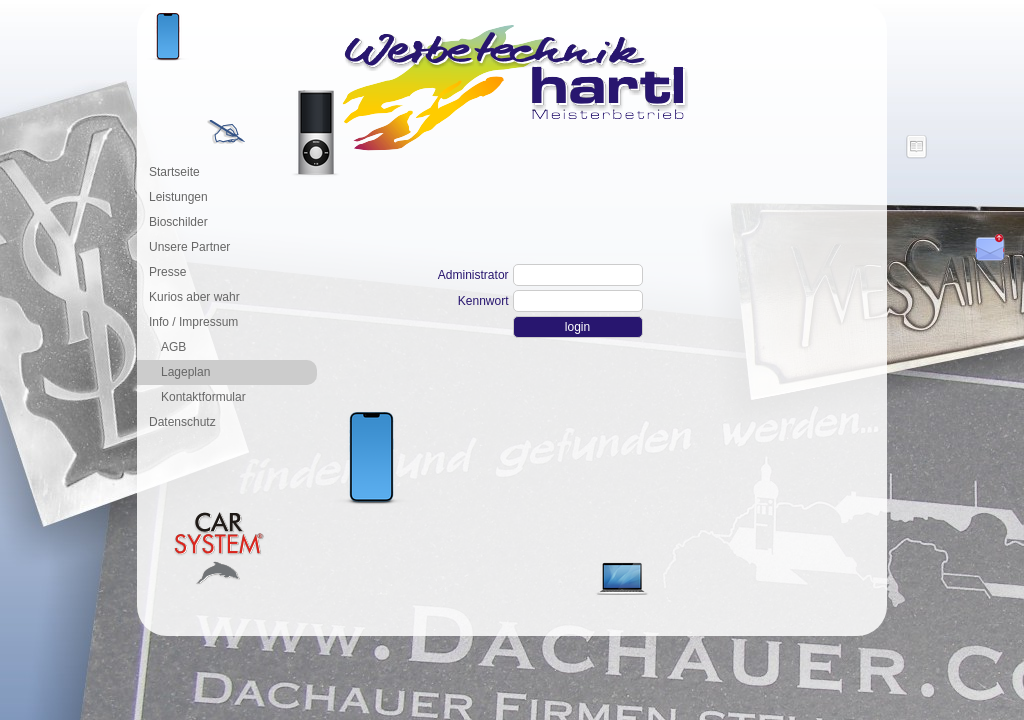  What do you see at coordinates (315, 133) in the screenshot?
I see `iPod nano device connected` at bounding box center [315, 133].